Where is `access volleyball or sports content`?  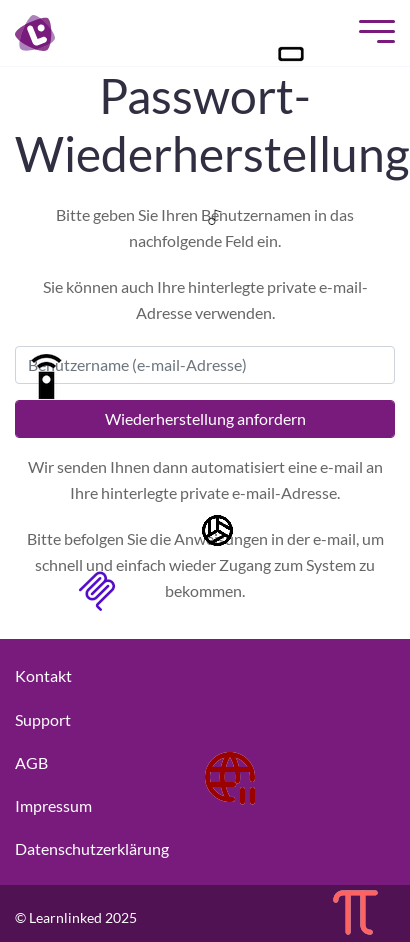
access volleyball or sports content is located at coordinates (217, 530).